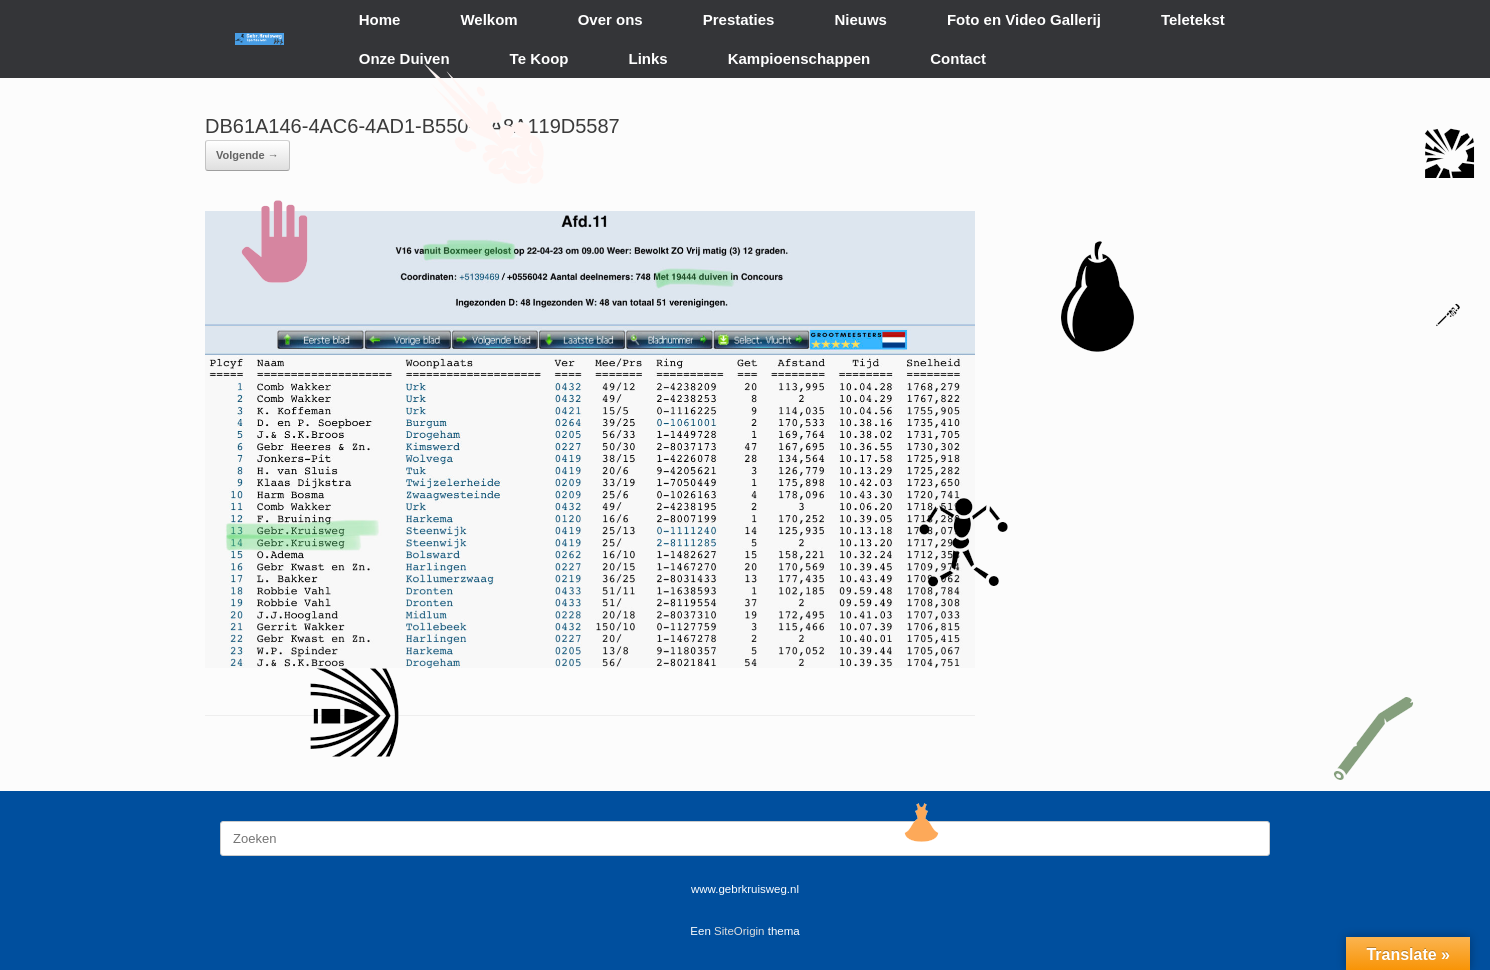 This screenshot has height=970, width=1490. Describe the element at coordinates (1449, 153) in the screenshot. I see `indicates a powerful attack or ground-smashing ability` at that location.